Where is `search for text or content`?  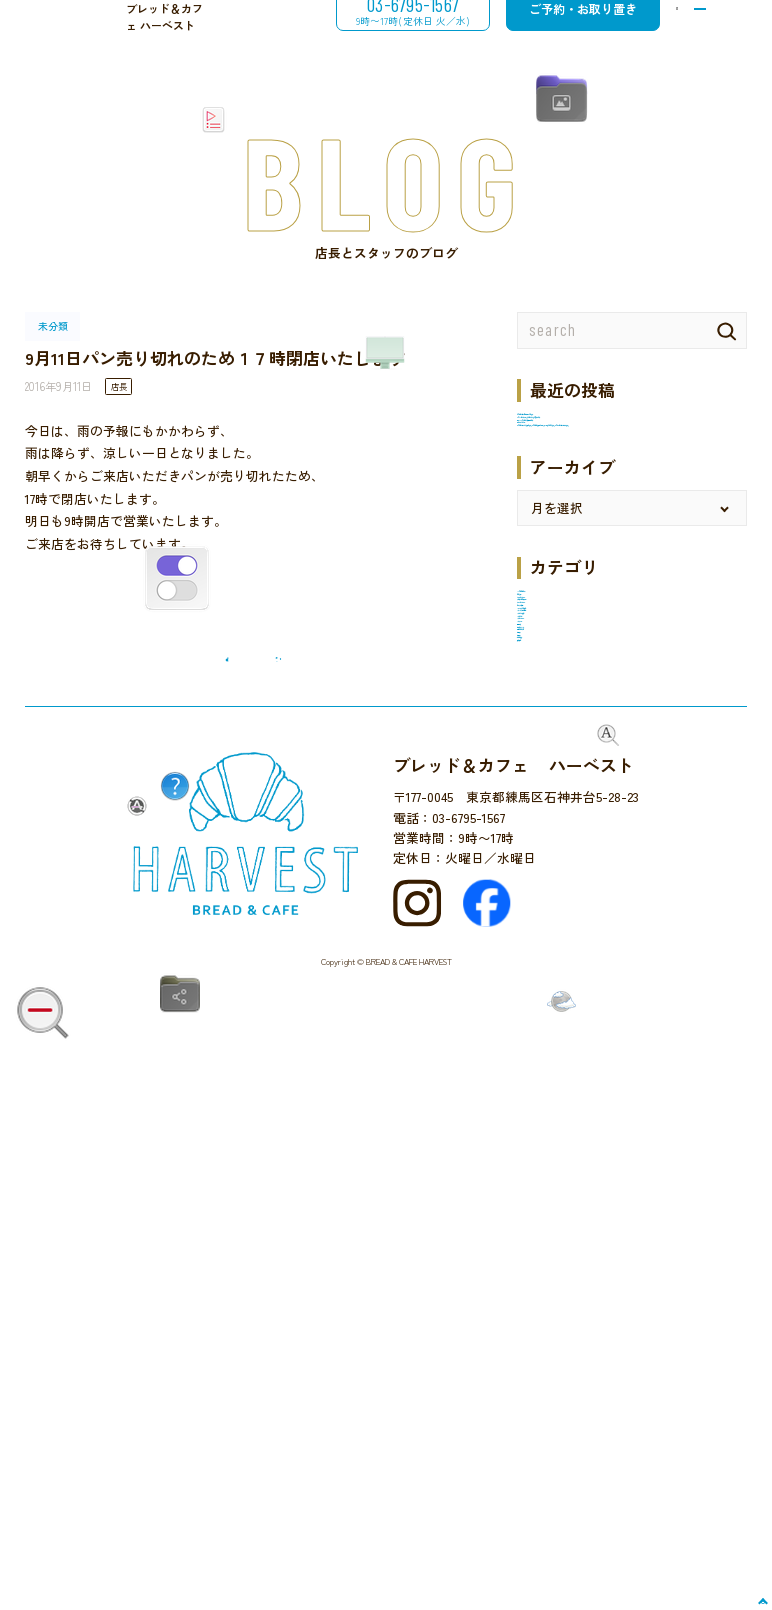
search for text or content is located at coordinates (608, 735).